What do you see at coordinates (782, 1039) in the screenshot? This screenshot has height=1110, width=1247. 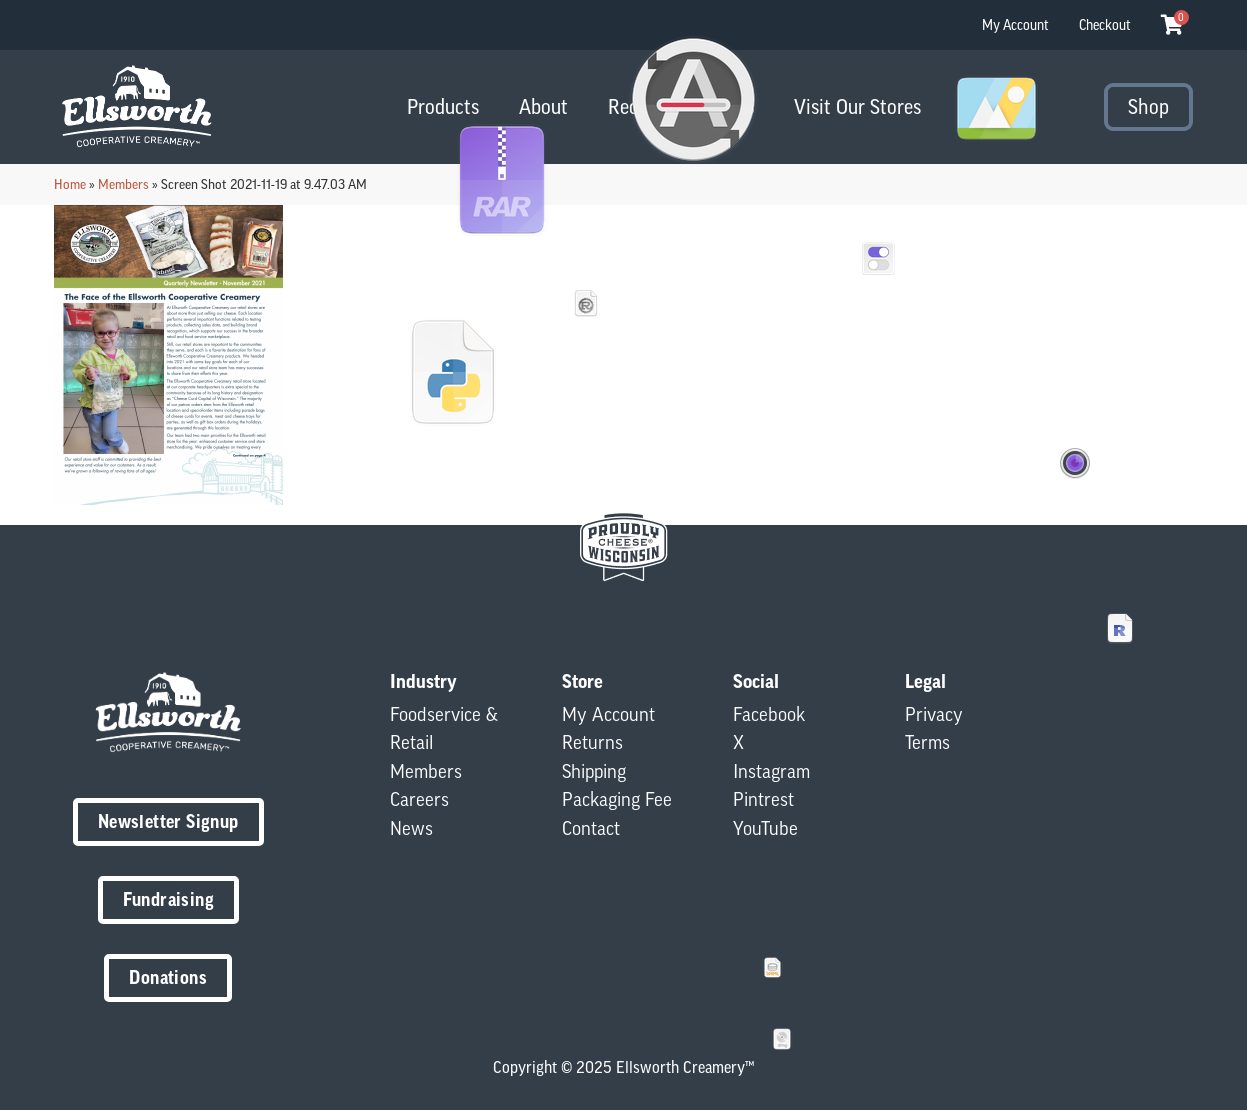 I see `open or mount a macOS disk image file` at bounding box center [782, 1039].